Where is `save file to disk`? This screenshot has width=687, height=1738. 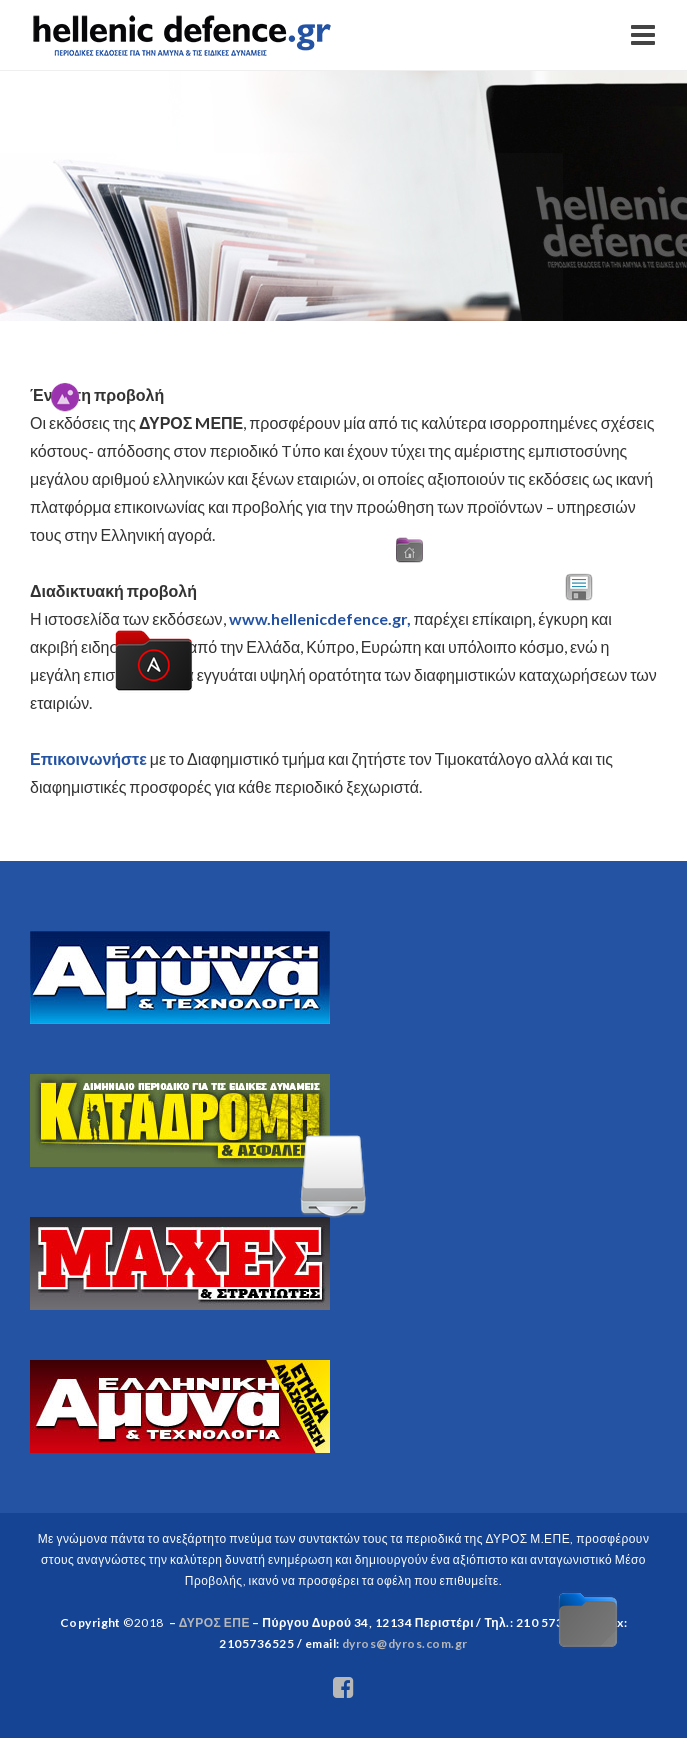
save file to disk is located at coordinates (579, 587).